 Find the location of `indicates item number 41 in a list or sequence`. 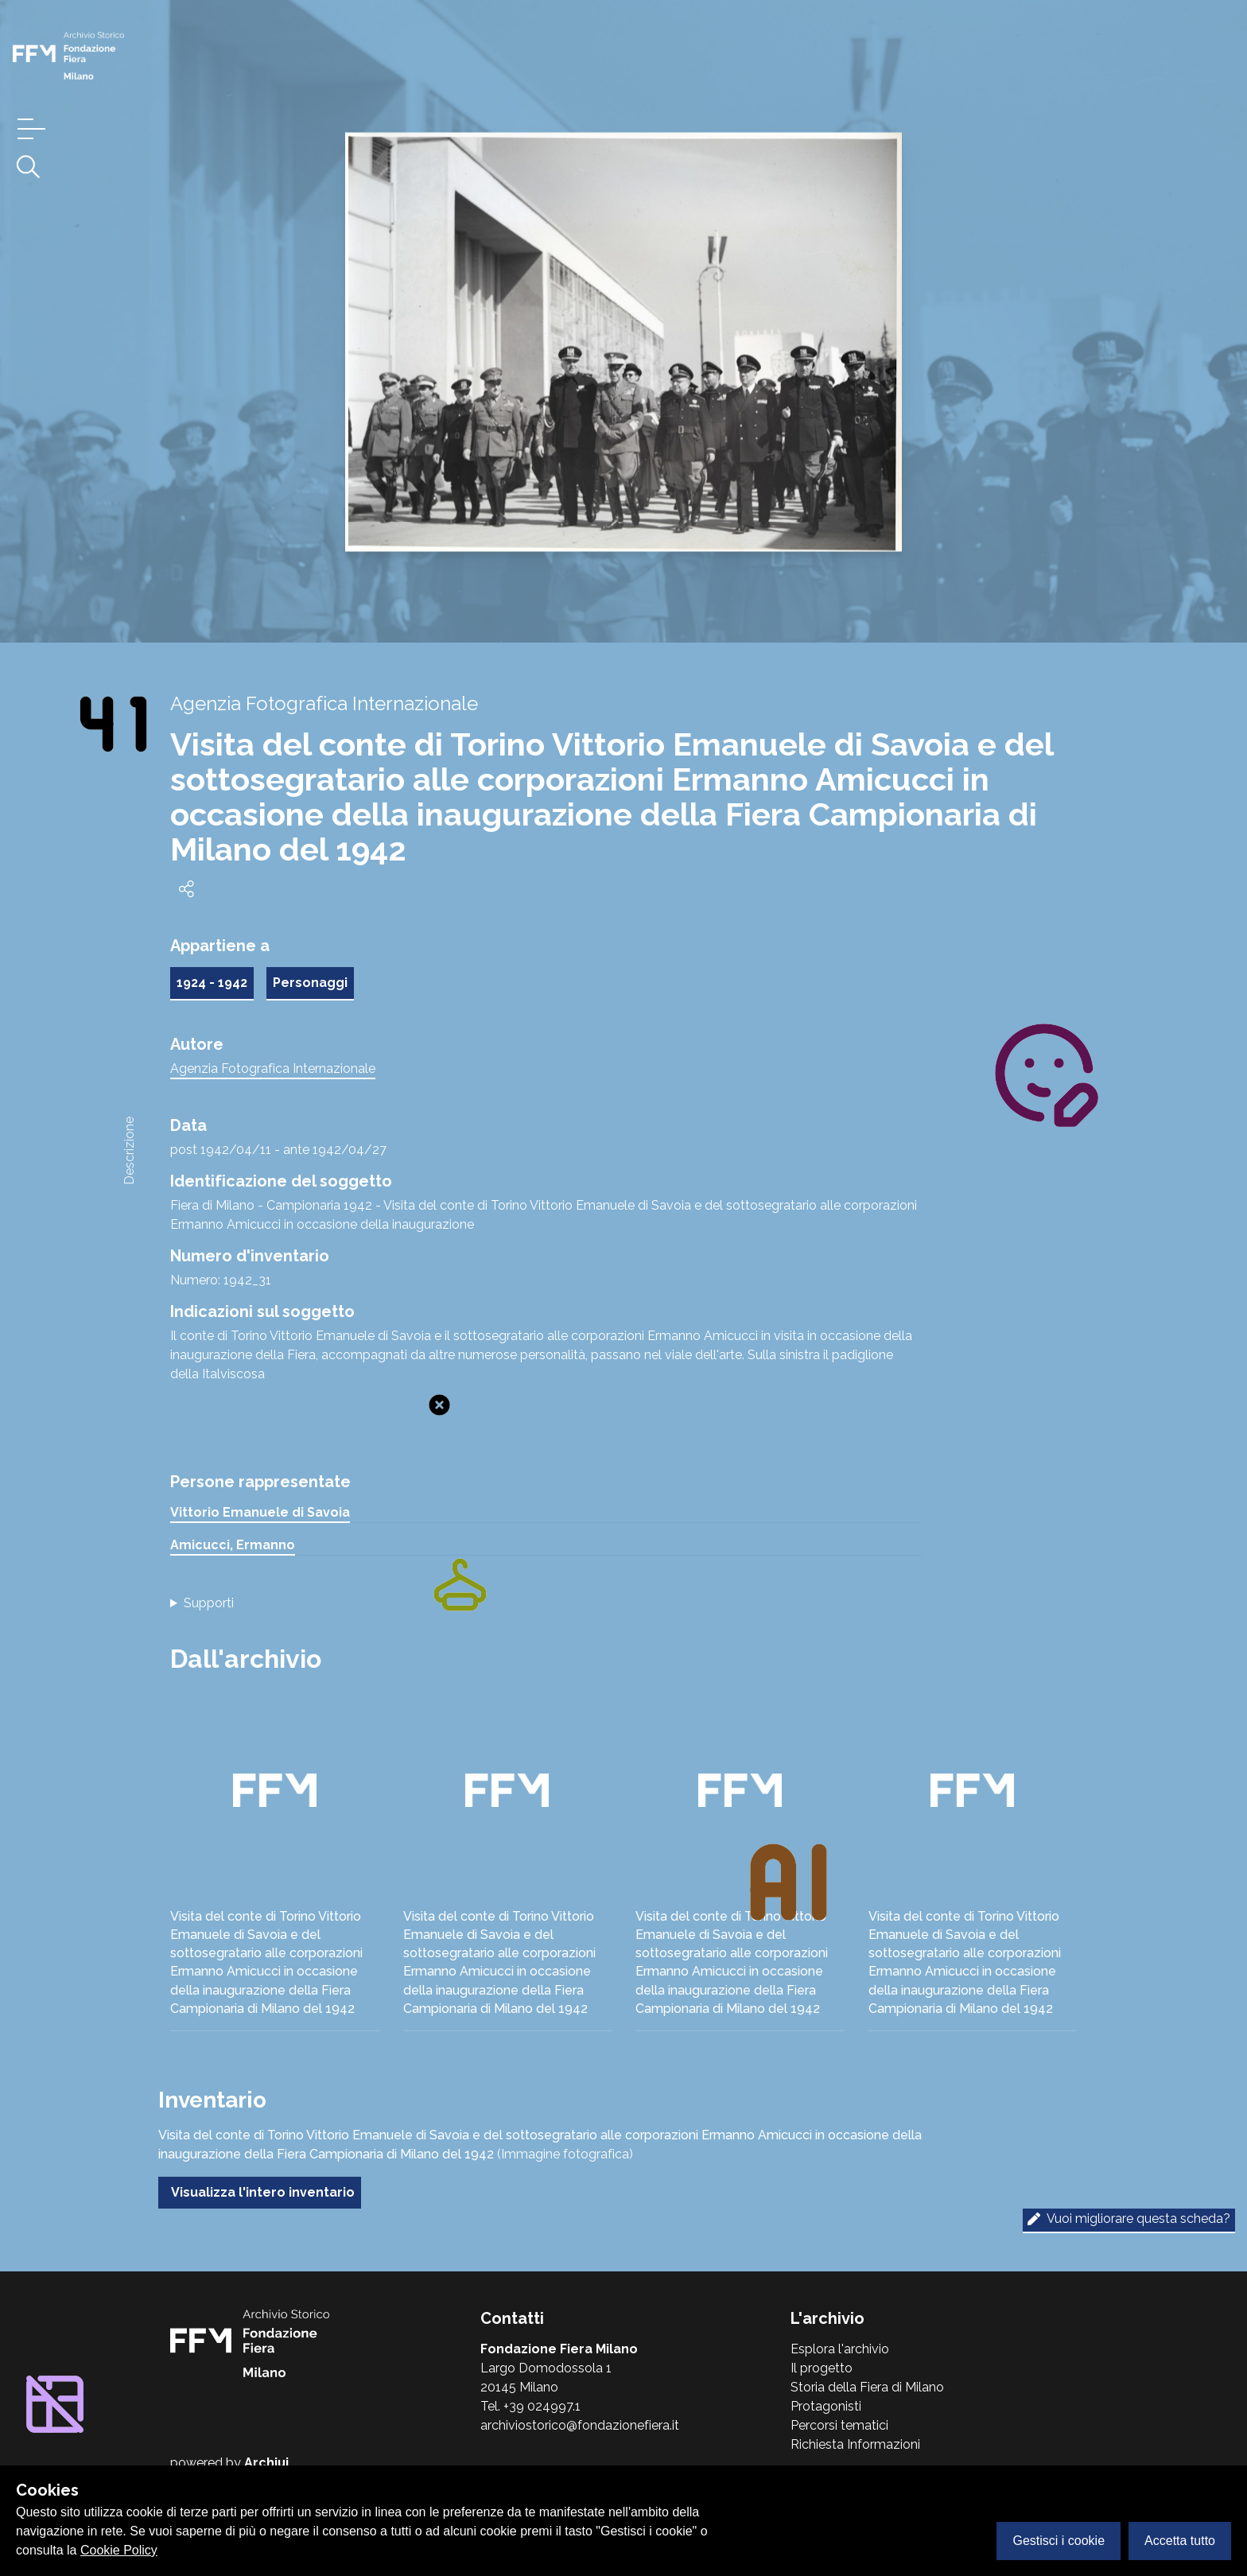

indicates item number 41 in a list or sequence is located at coordinates (118, 724).